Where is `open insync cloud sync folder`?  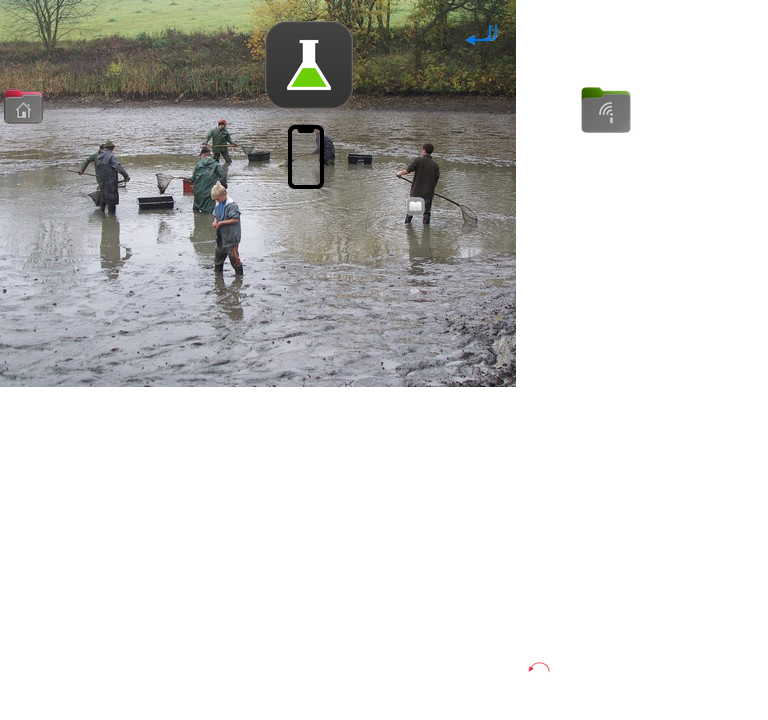 open insync cloud sync folder is located at coordinates (606, 110).